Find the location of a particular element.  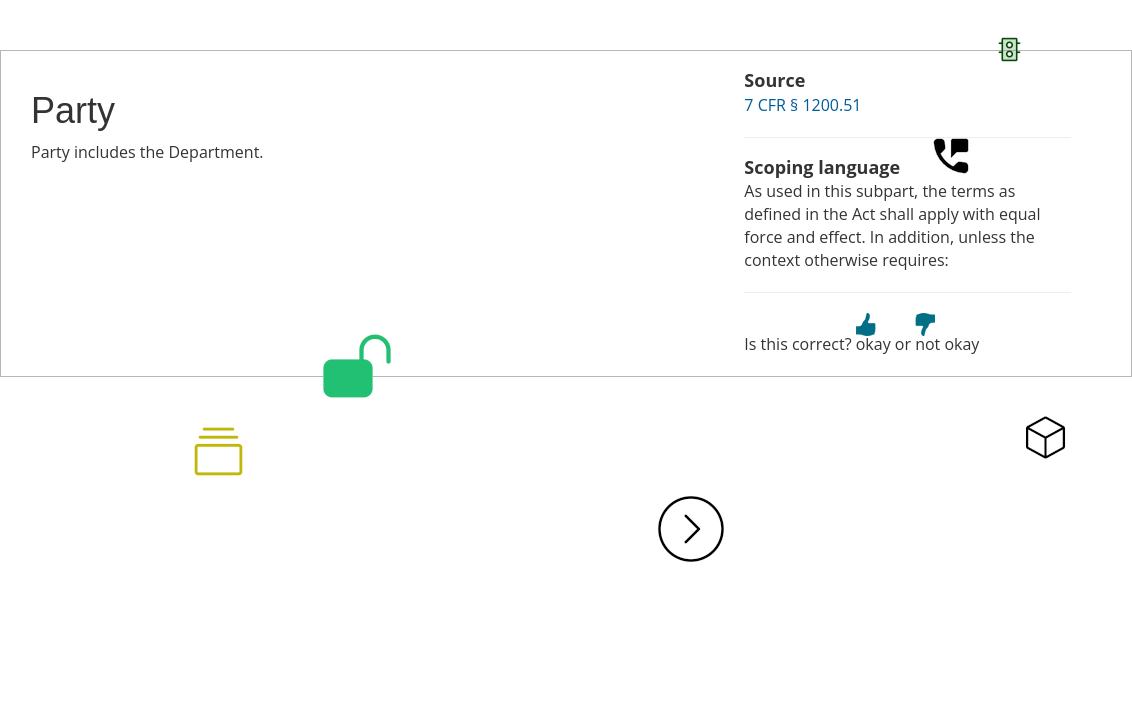

view stacked items or card deck is located at coordinates (218, 453).